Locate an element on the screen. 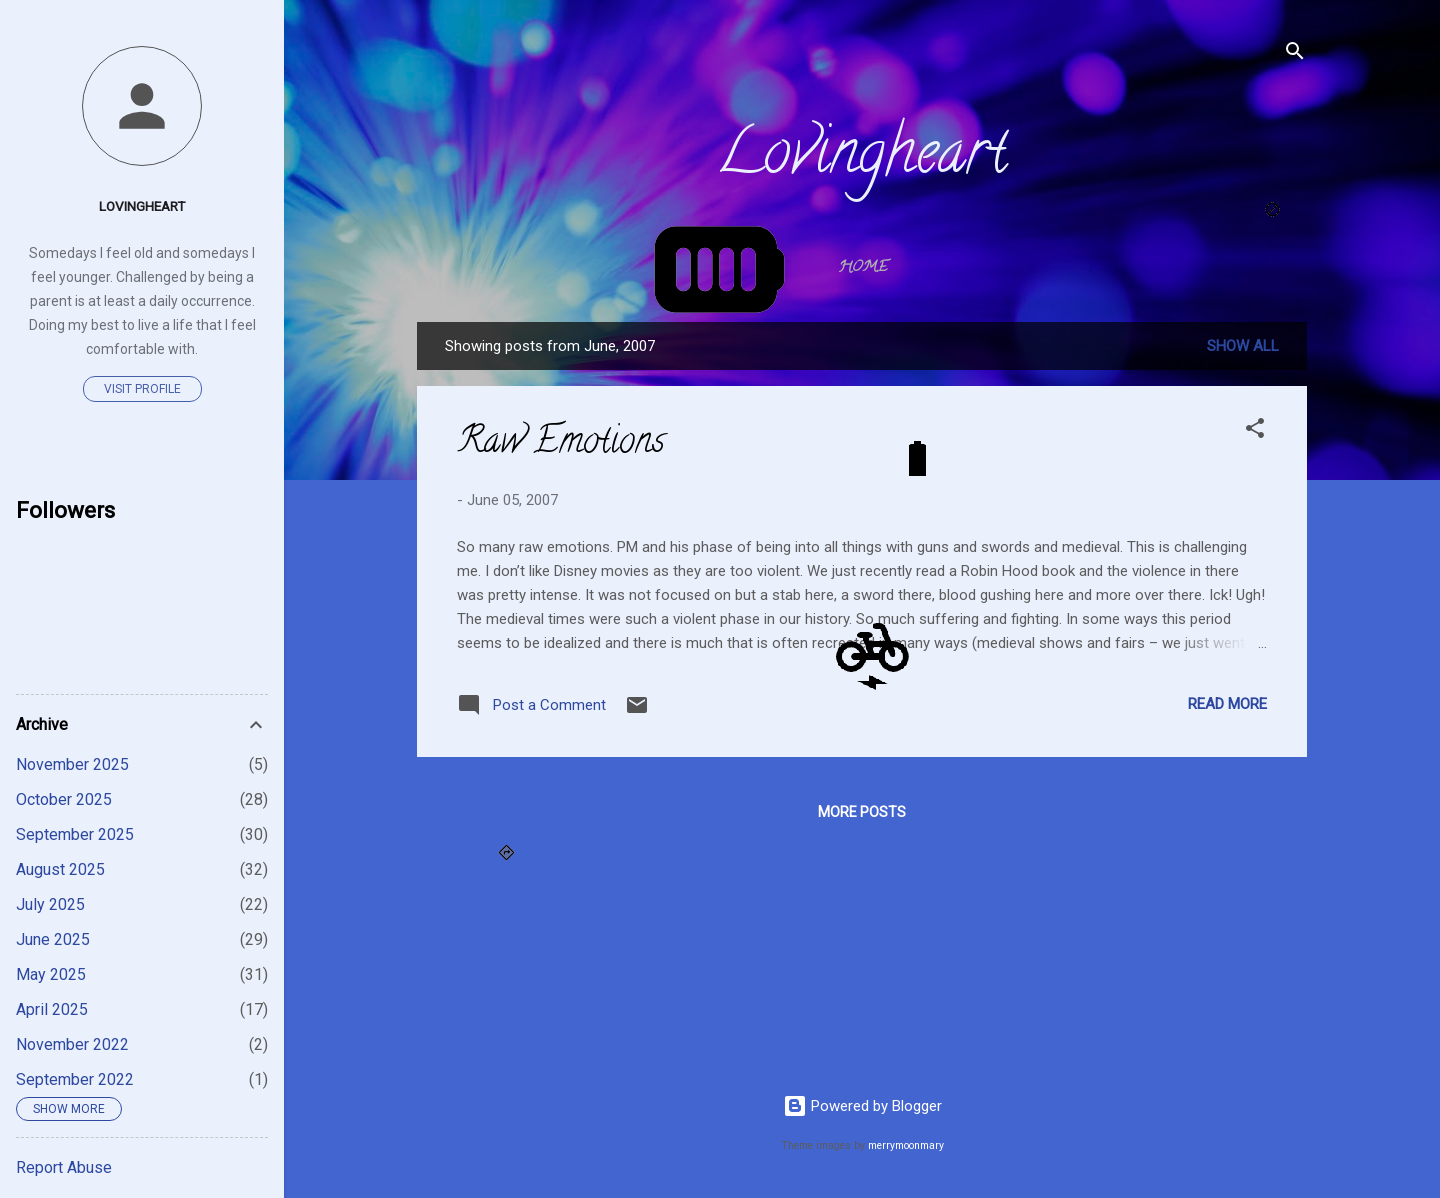 This screenshot has height=1198, width=1440. indicates battery is fully charged is located at coordinates (917, 458).